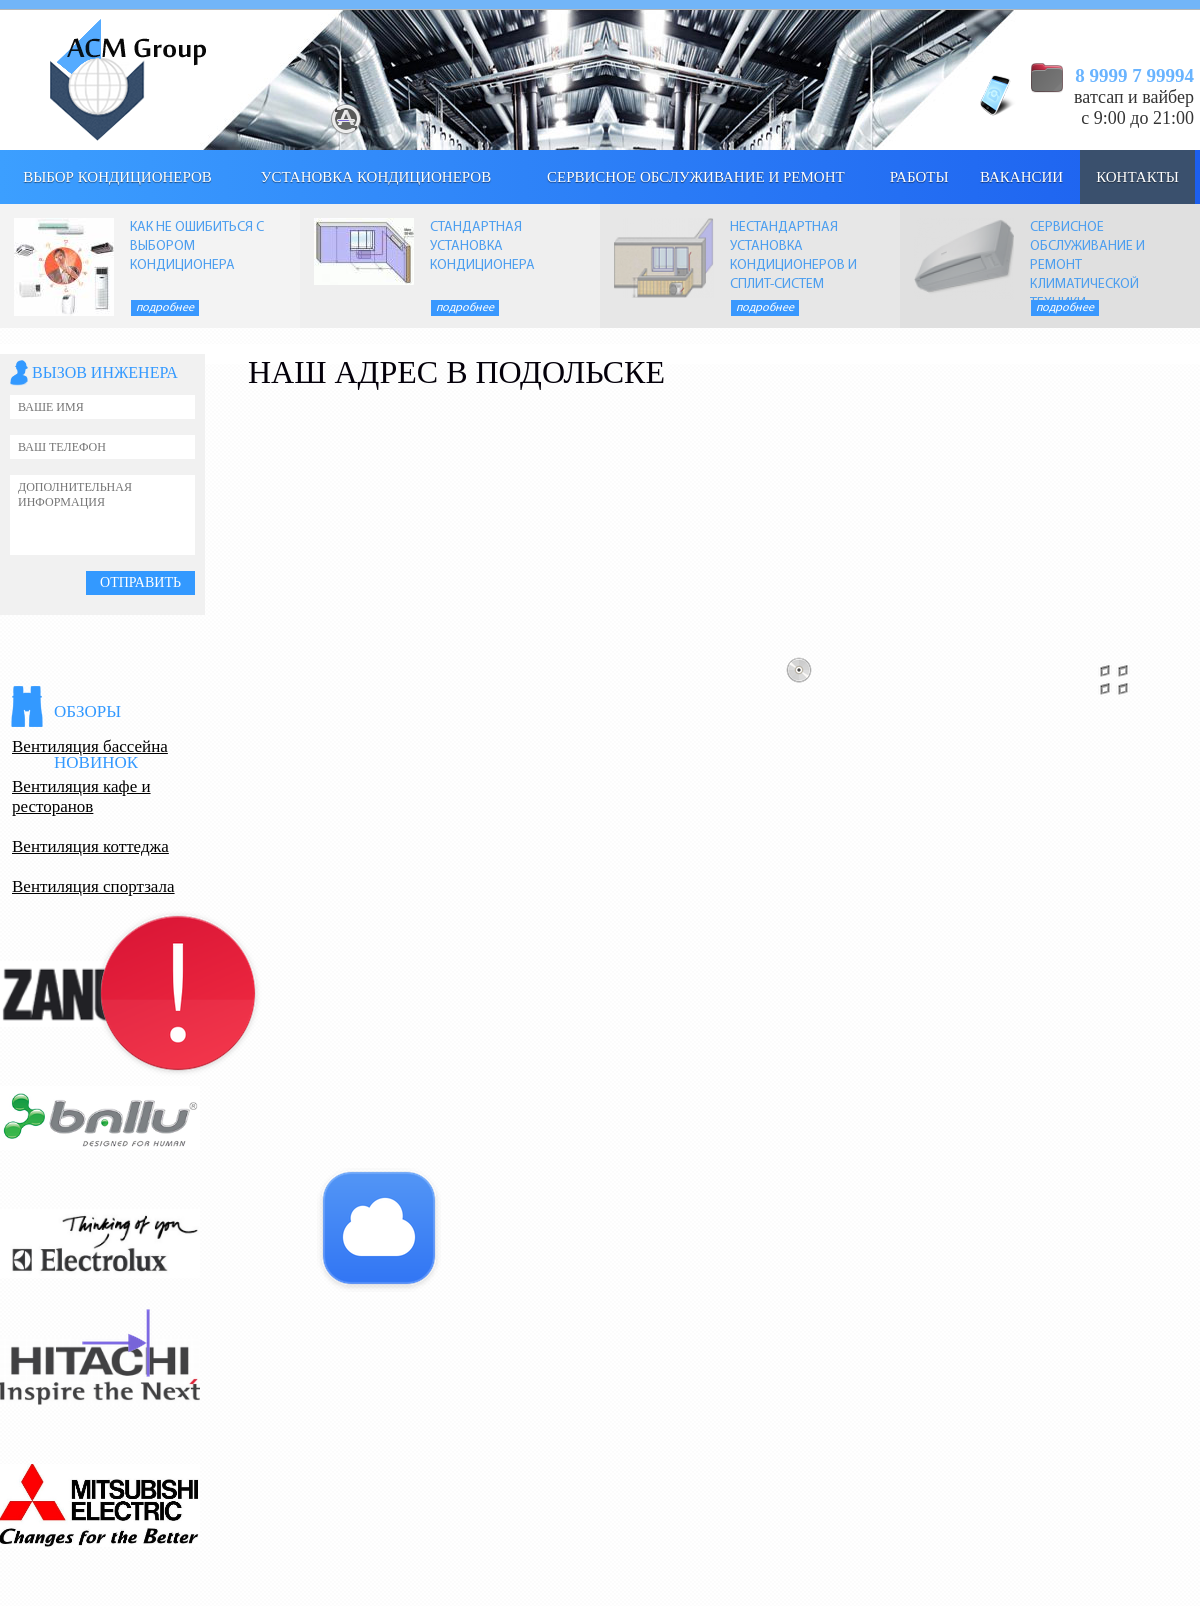 This screenshot has width=1200, height=1606. Describe the element at coordinates (379, 1228) in the screenshot. I see `access cloud storage or services` at that location.